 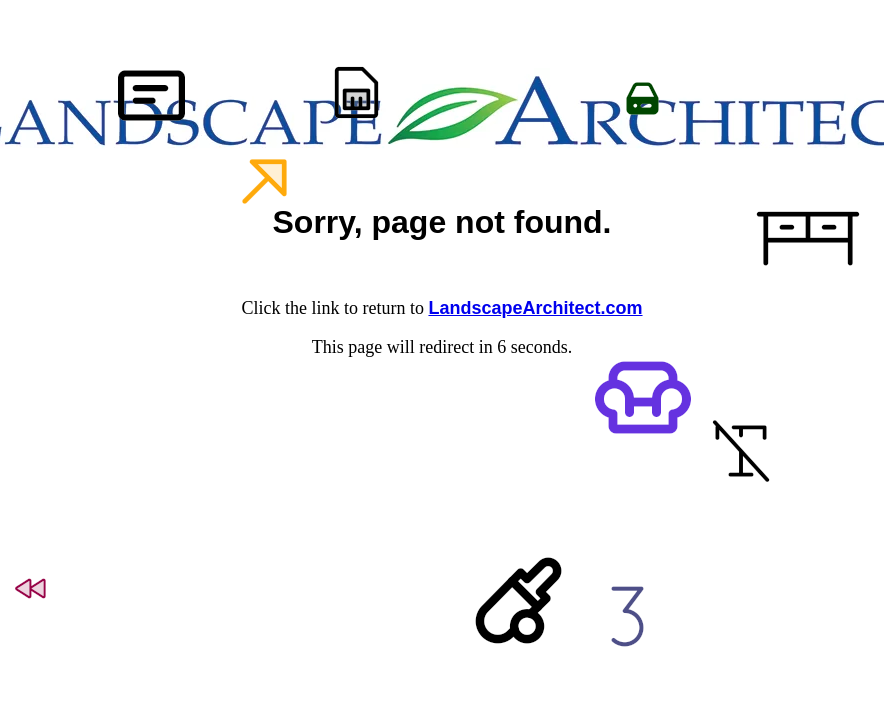 I want to click on rewind or skip backward in media playback, so click(x=31, y=588).